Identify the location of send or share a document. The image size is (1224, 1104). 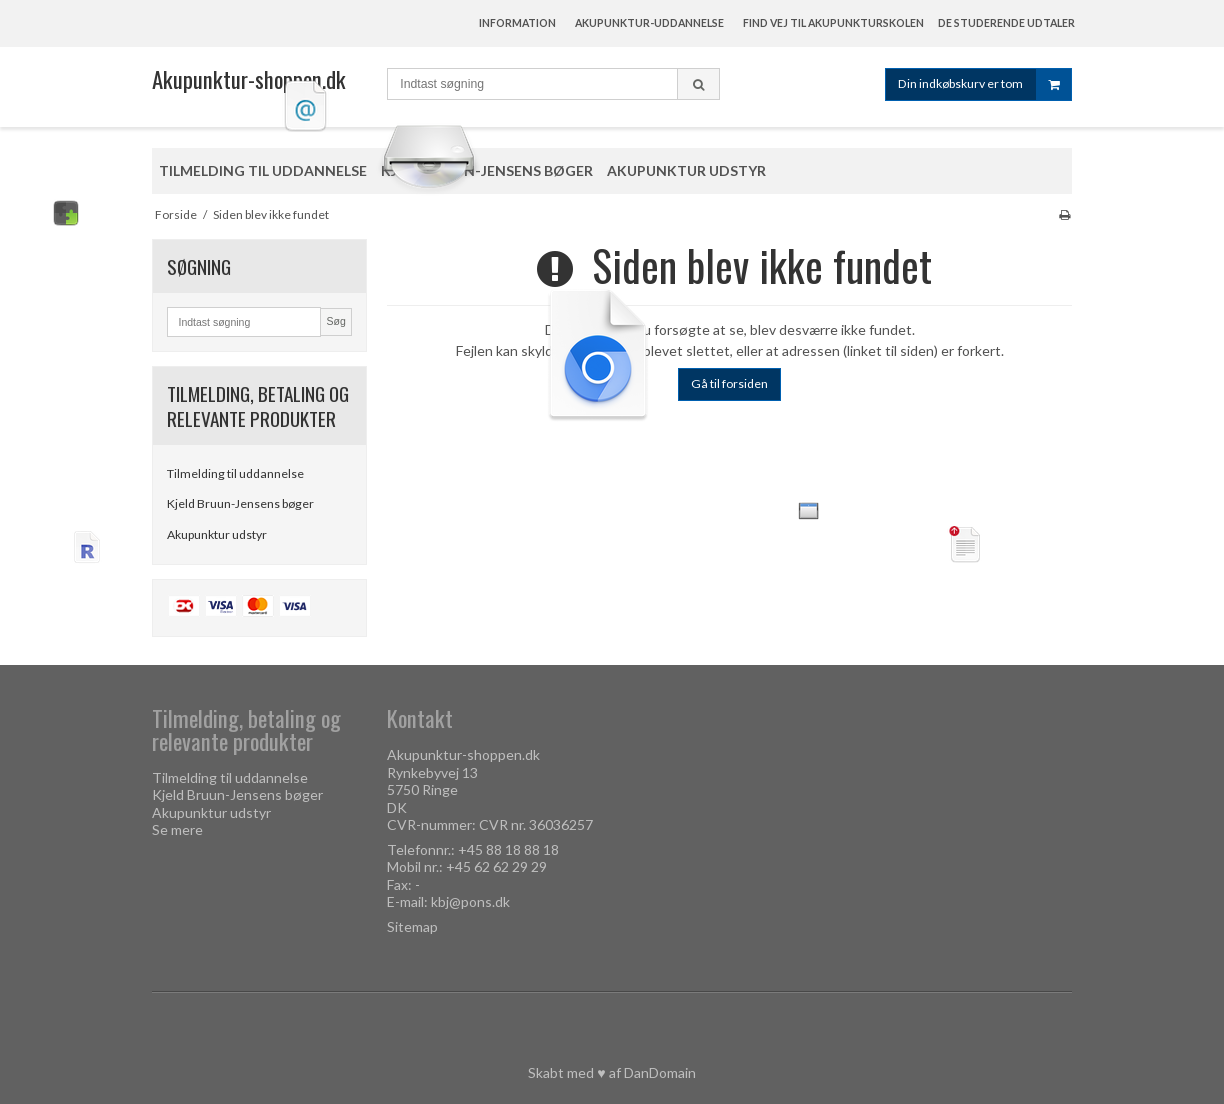
(965, 544).